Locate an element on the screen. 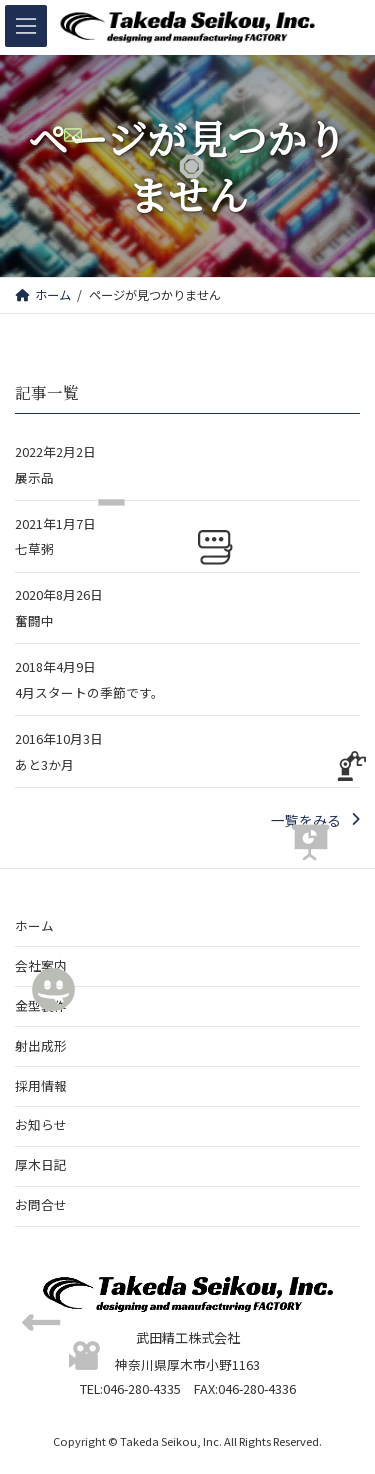  play previous track in playlist is located at coordinates (41, 1322).